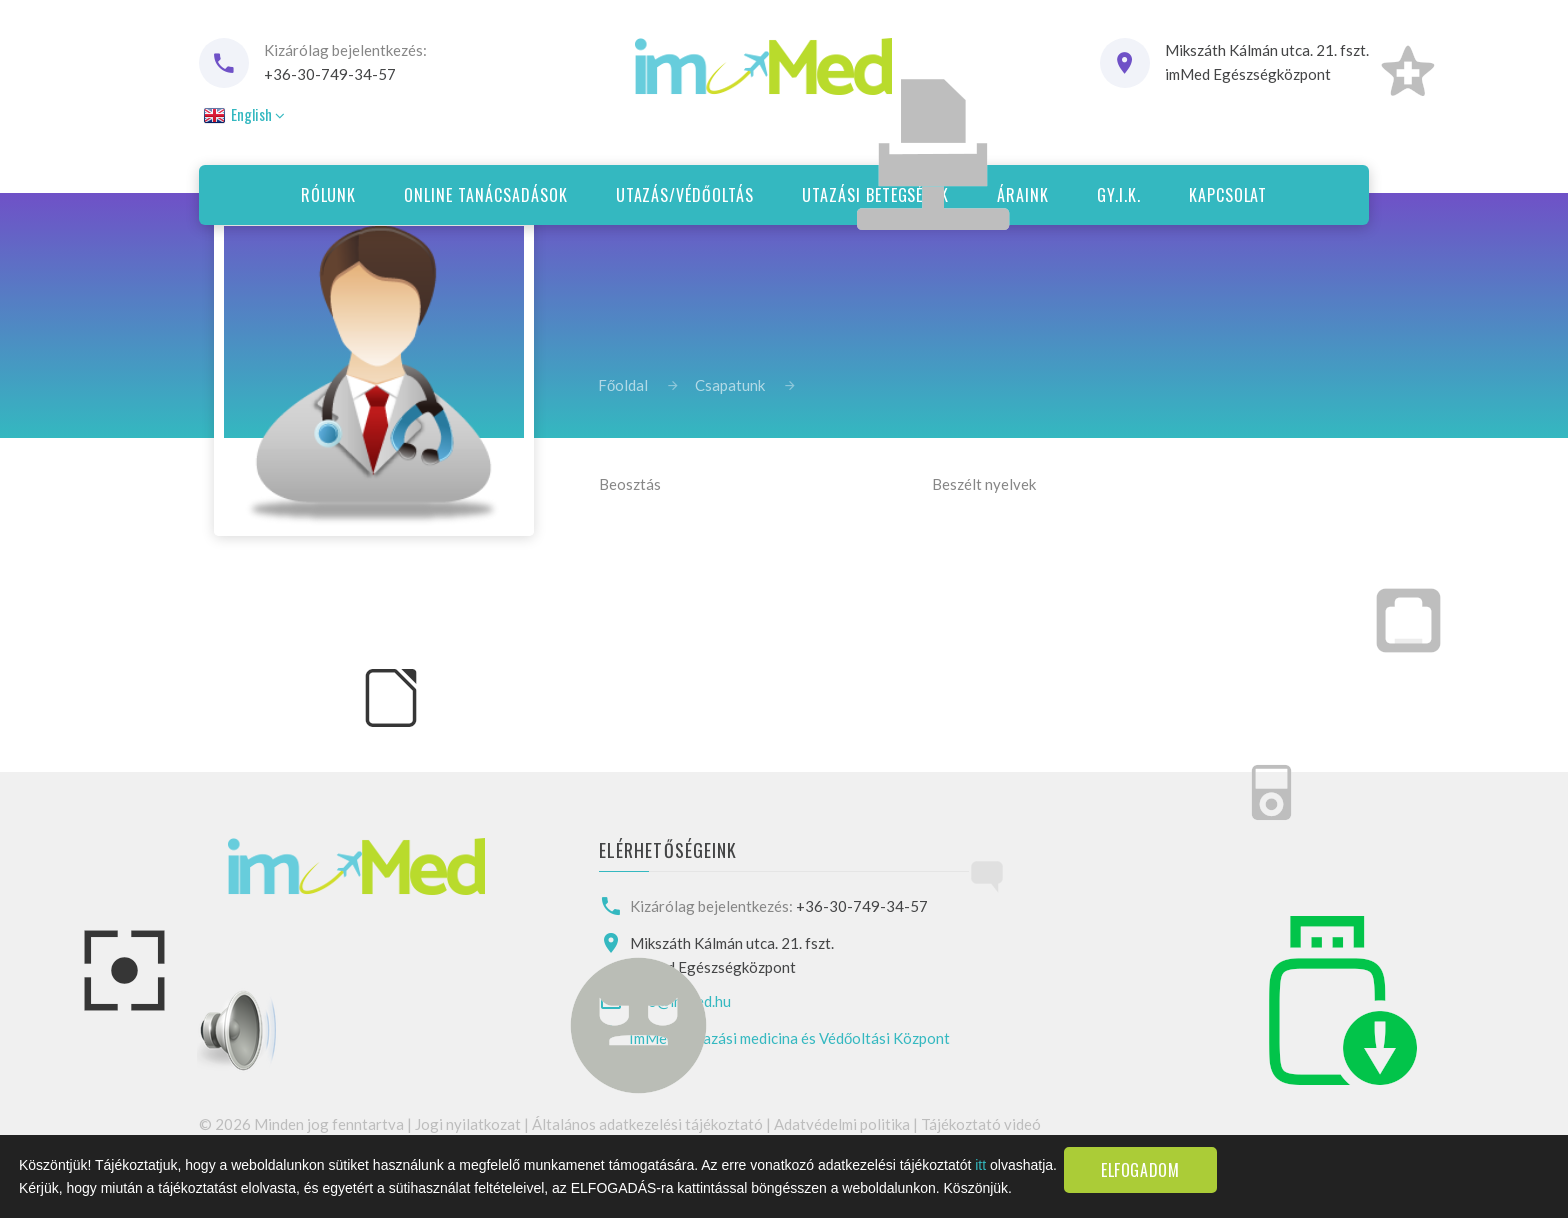  Describe the element at coordinates (987, 877) in the screenshot. I see `indicates user is available to chat` at that location.